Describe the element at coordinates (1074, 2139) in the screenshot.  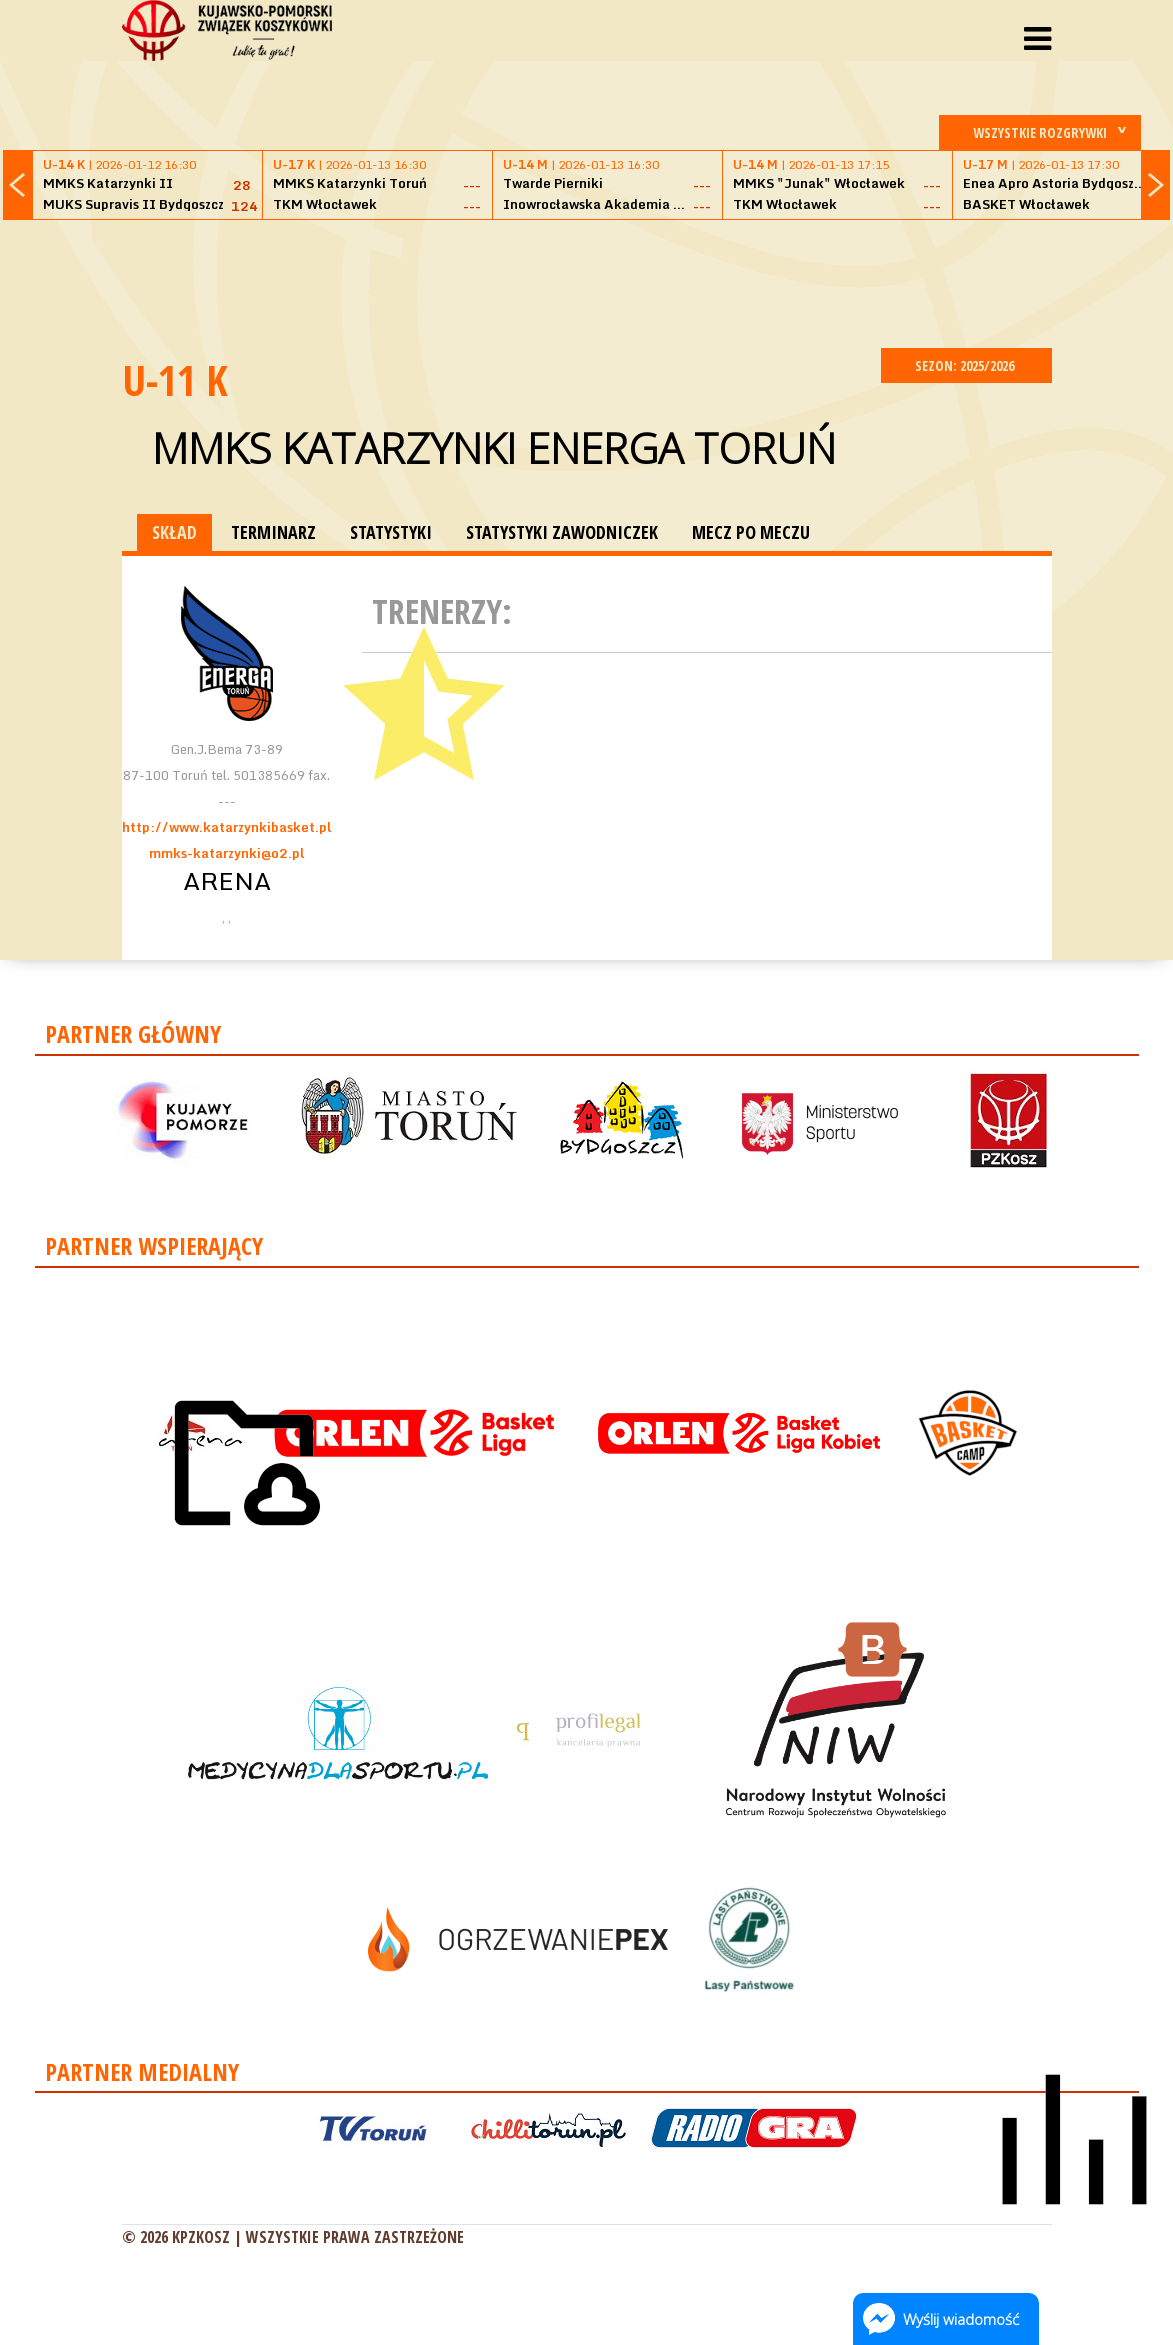
I see `audio equalizer or sound level visualization` at that location.